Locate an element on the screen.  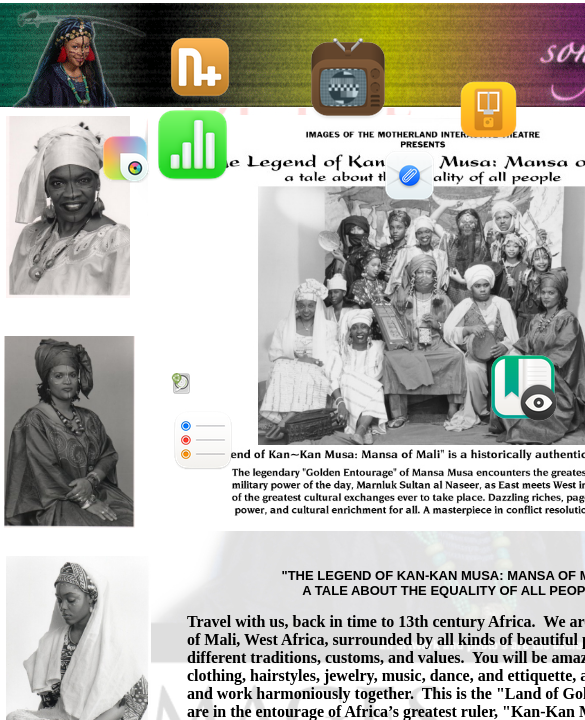
open colorgrab color picker app is located at coordinates (125, 158).